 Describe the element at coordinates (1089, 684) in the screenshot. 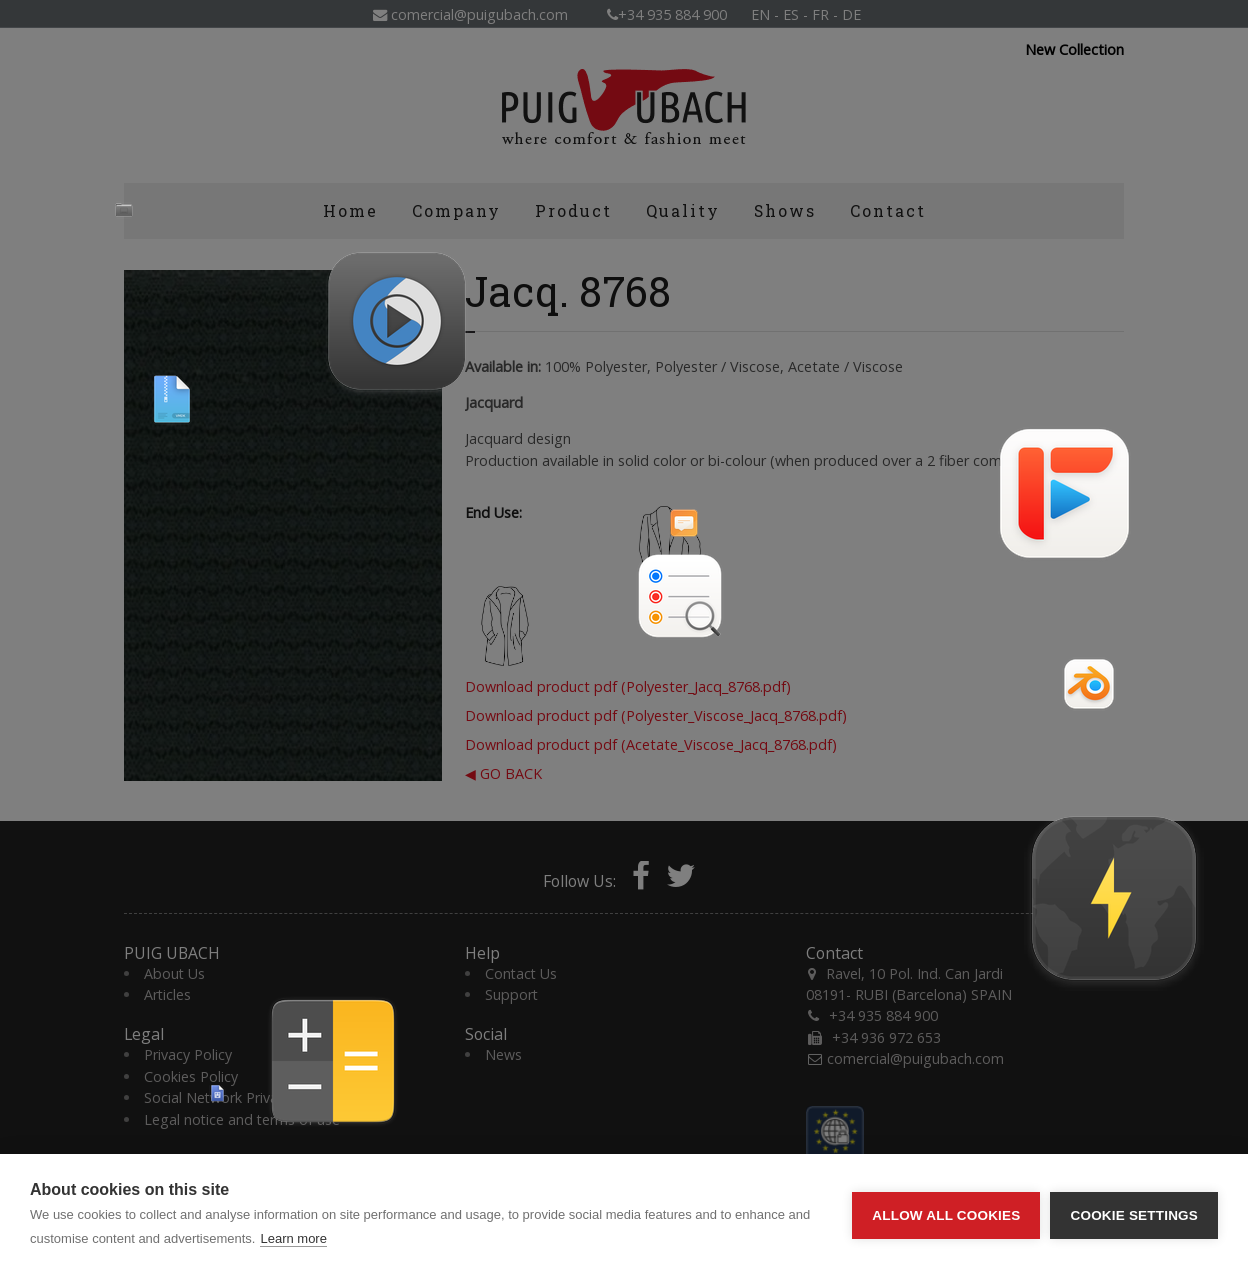

I see `open Blender 3D modeling application` at that location.